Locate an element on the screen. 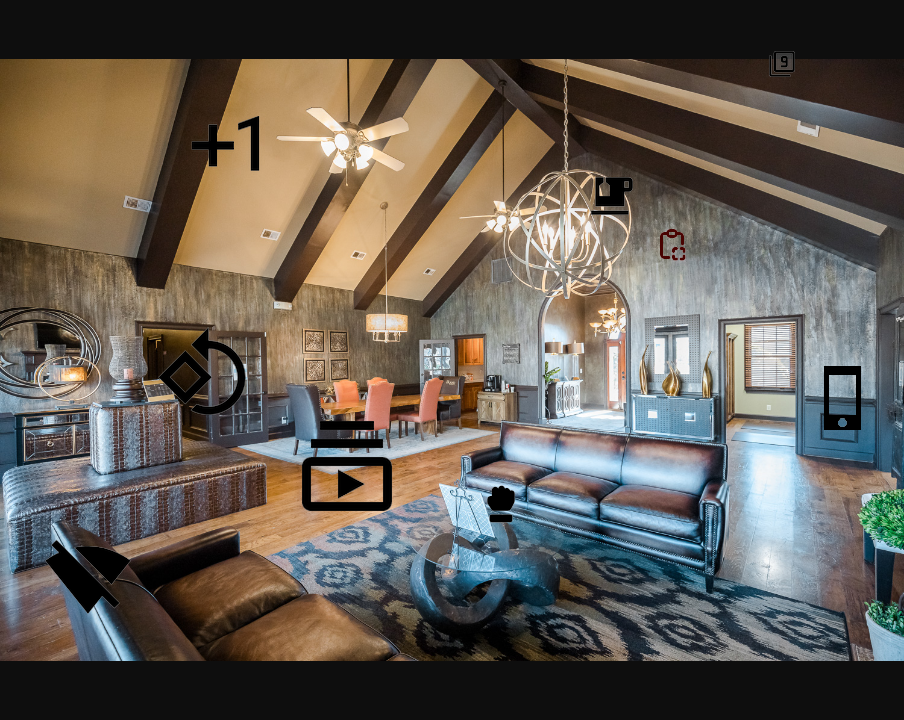  copy to clipboard is located at coordinates (672, 244).